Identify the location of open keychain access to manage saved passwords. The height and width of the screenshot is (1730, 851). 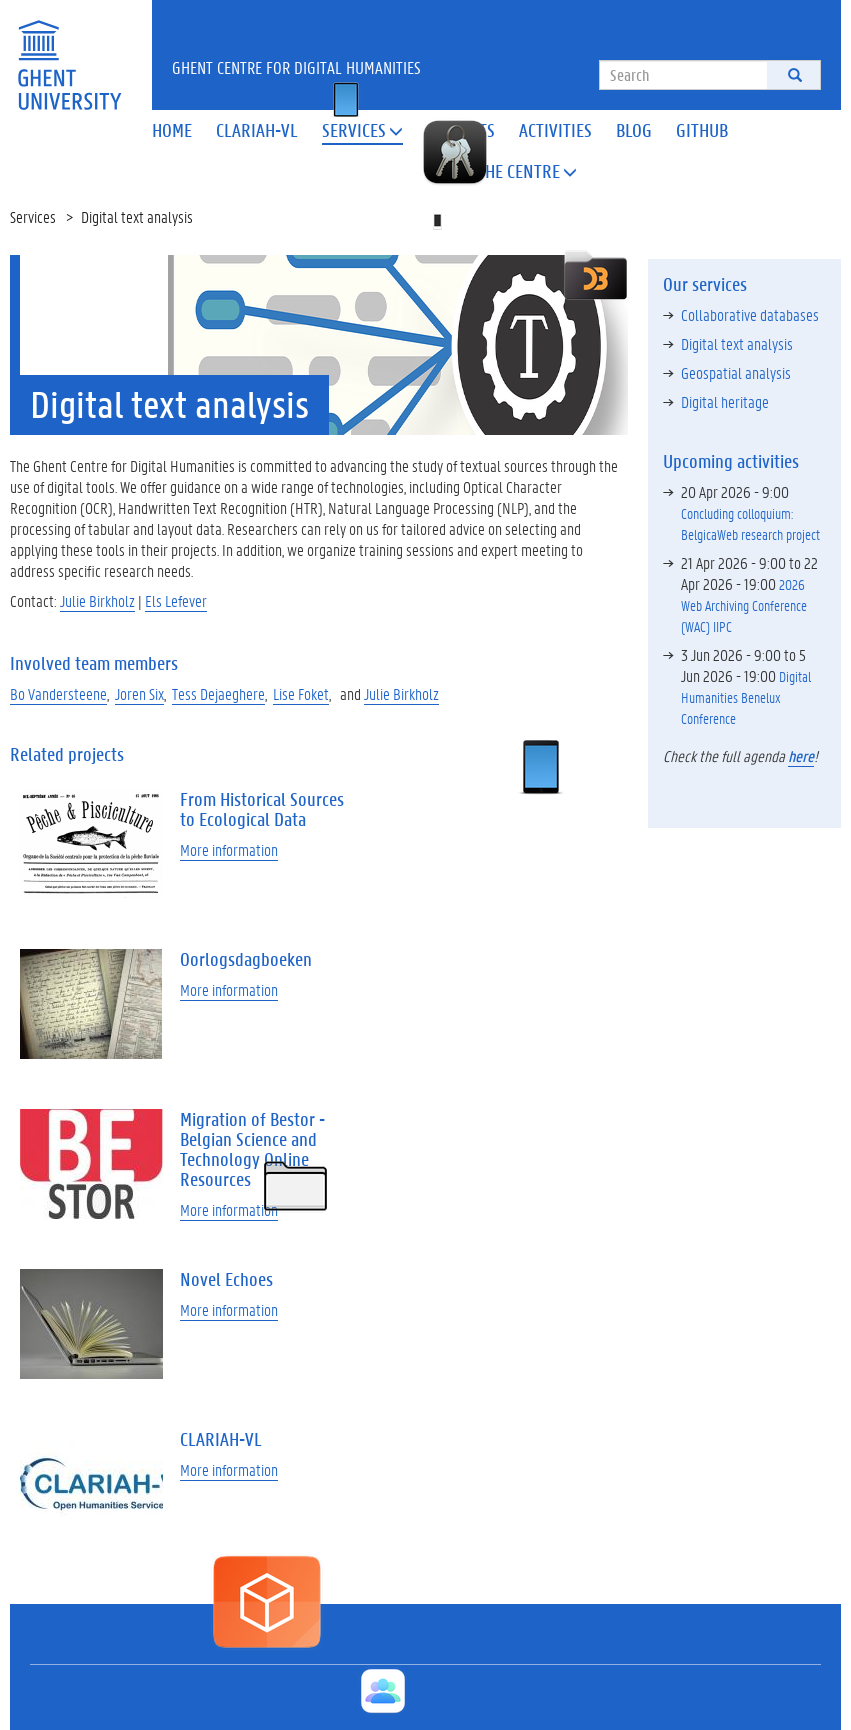
(455, 152).